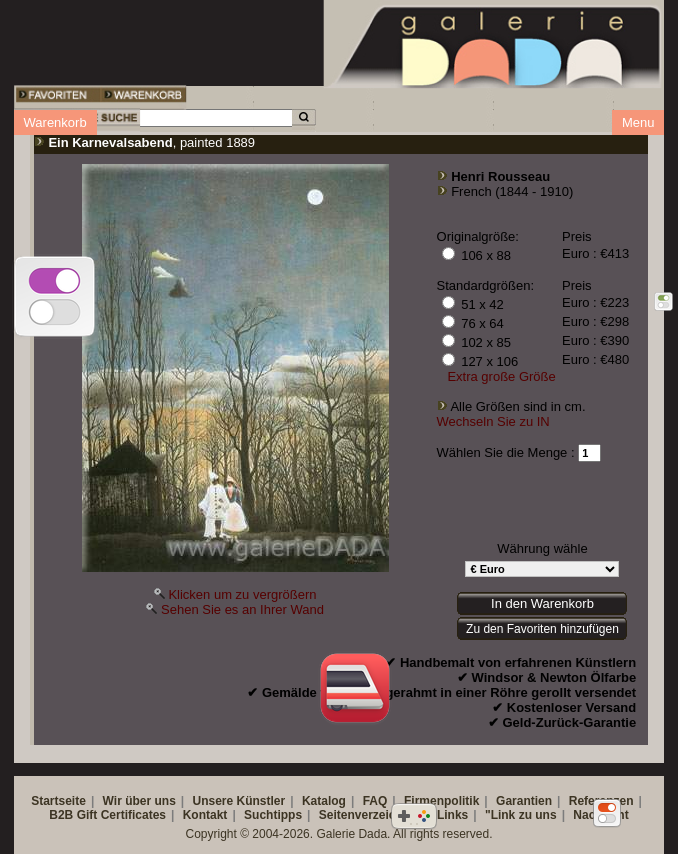 This screenshot has height=854, width=678. Describe the element at coordinates (663, 301) in the screenshot. I see `open gnome tweaks to customize system settings` at that location.